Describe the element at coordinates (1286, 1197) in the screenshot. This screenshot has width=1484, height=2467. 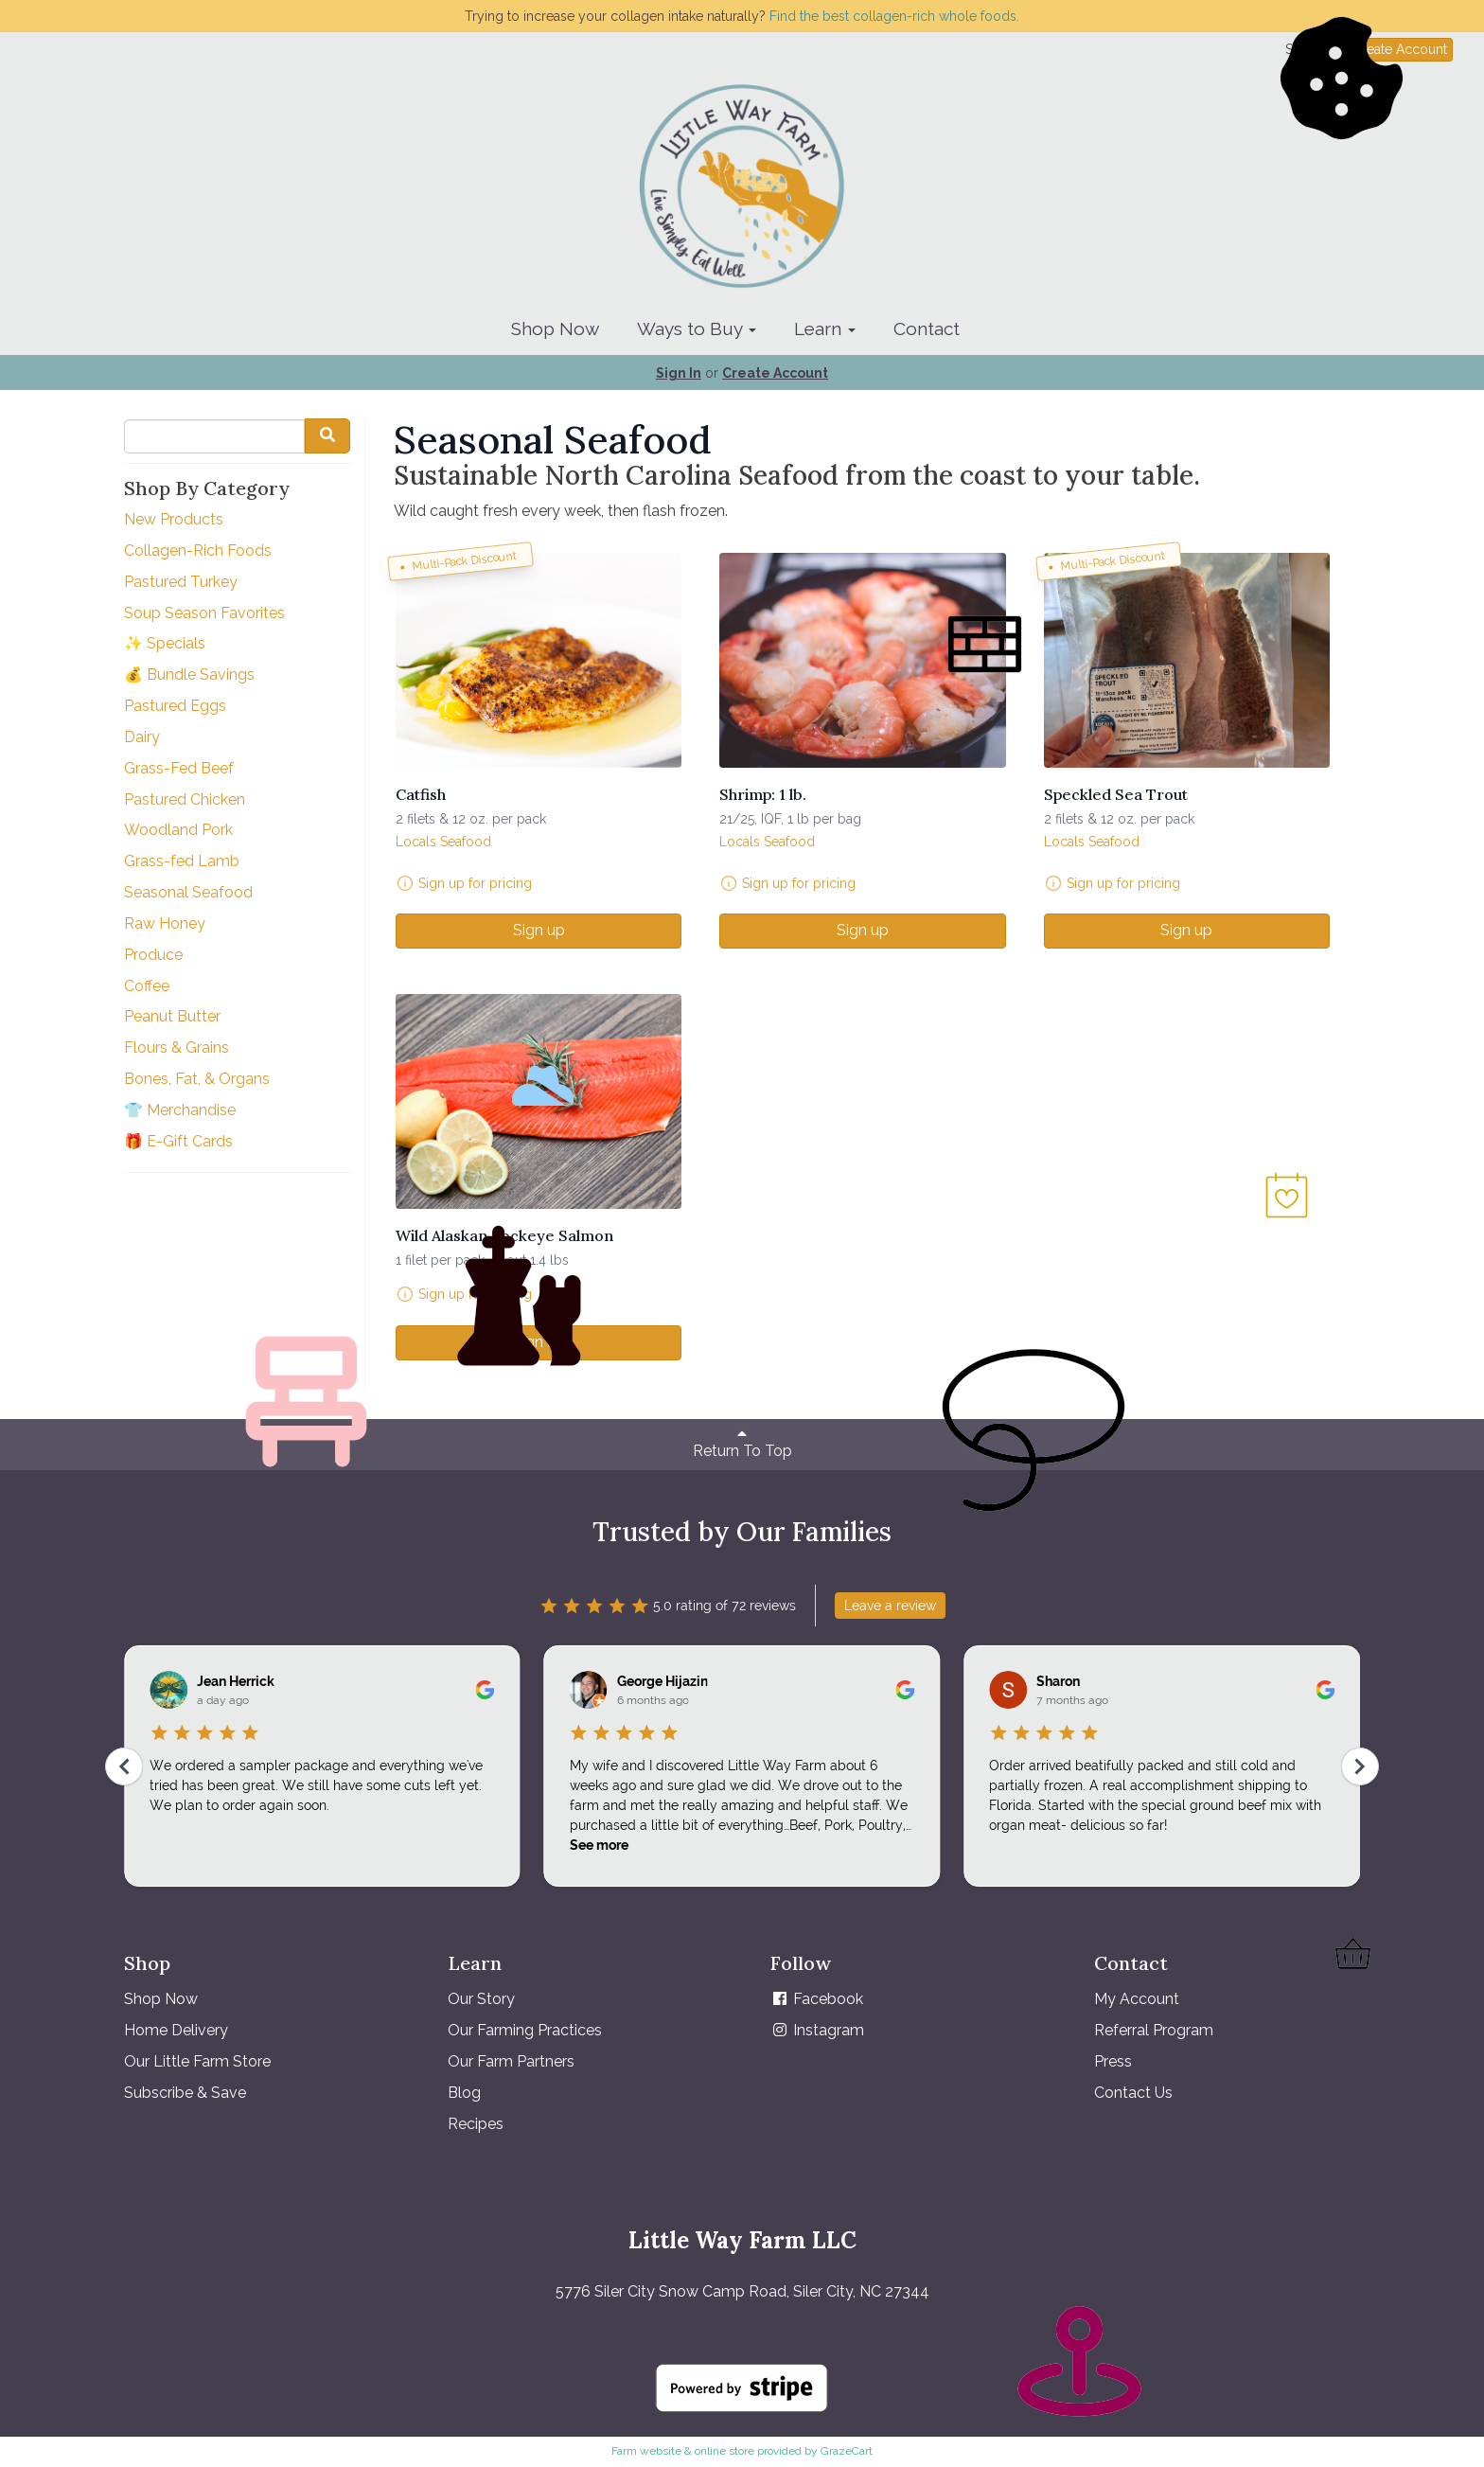
I see `view favorite or loved events` at that location.